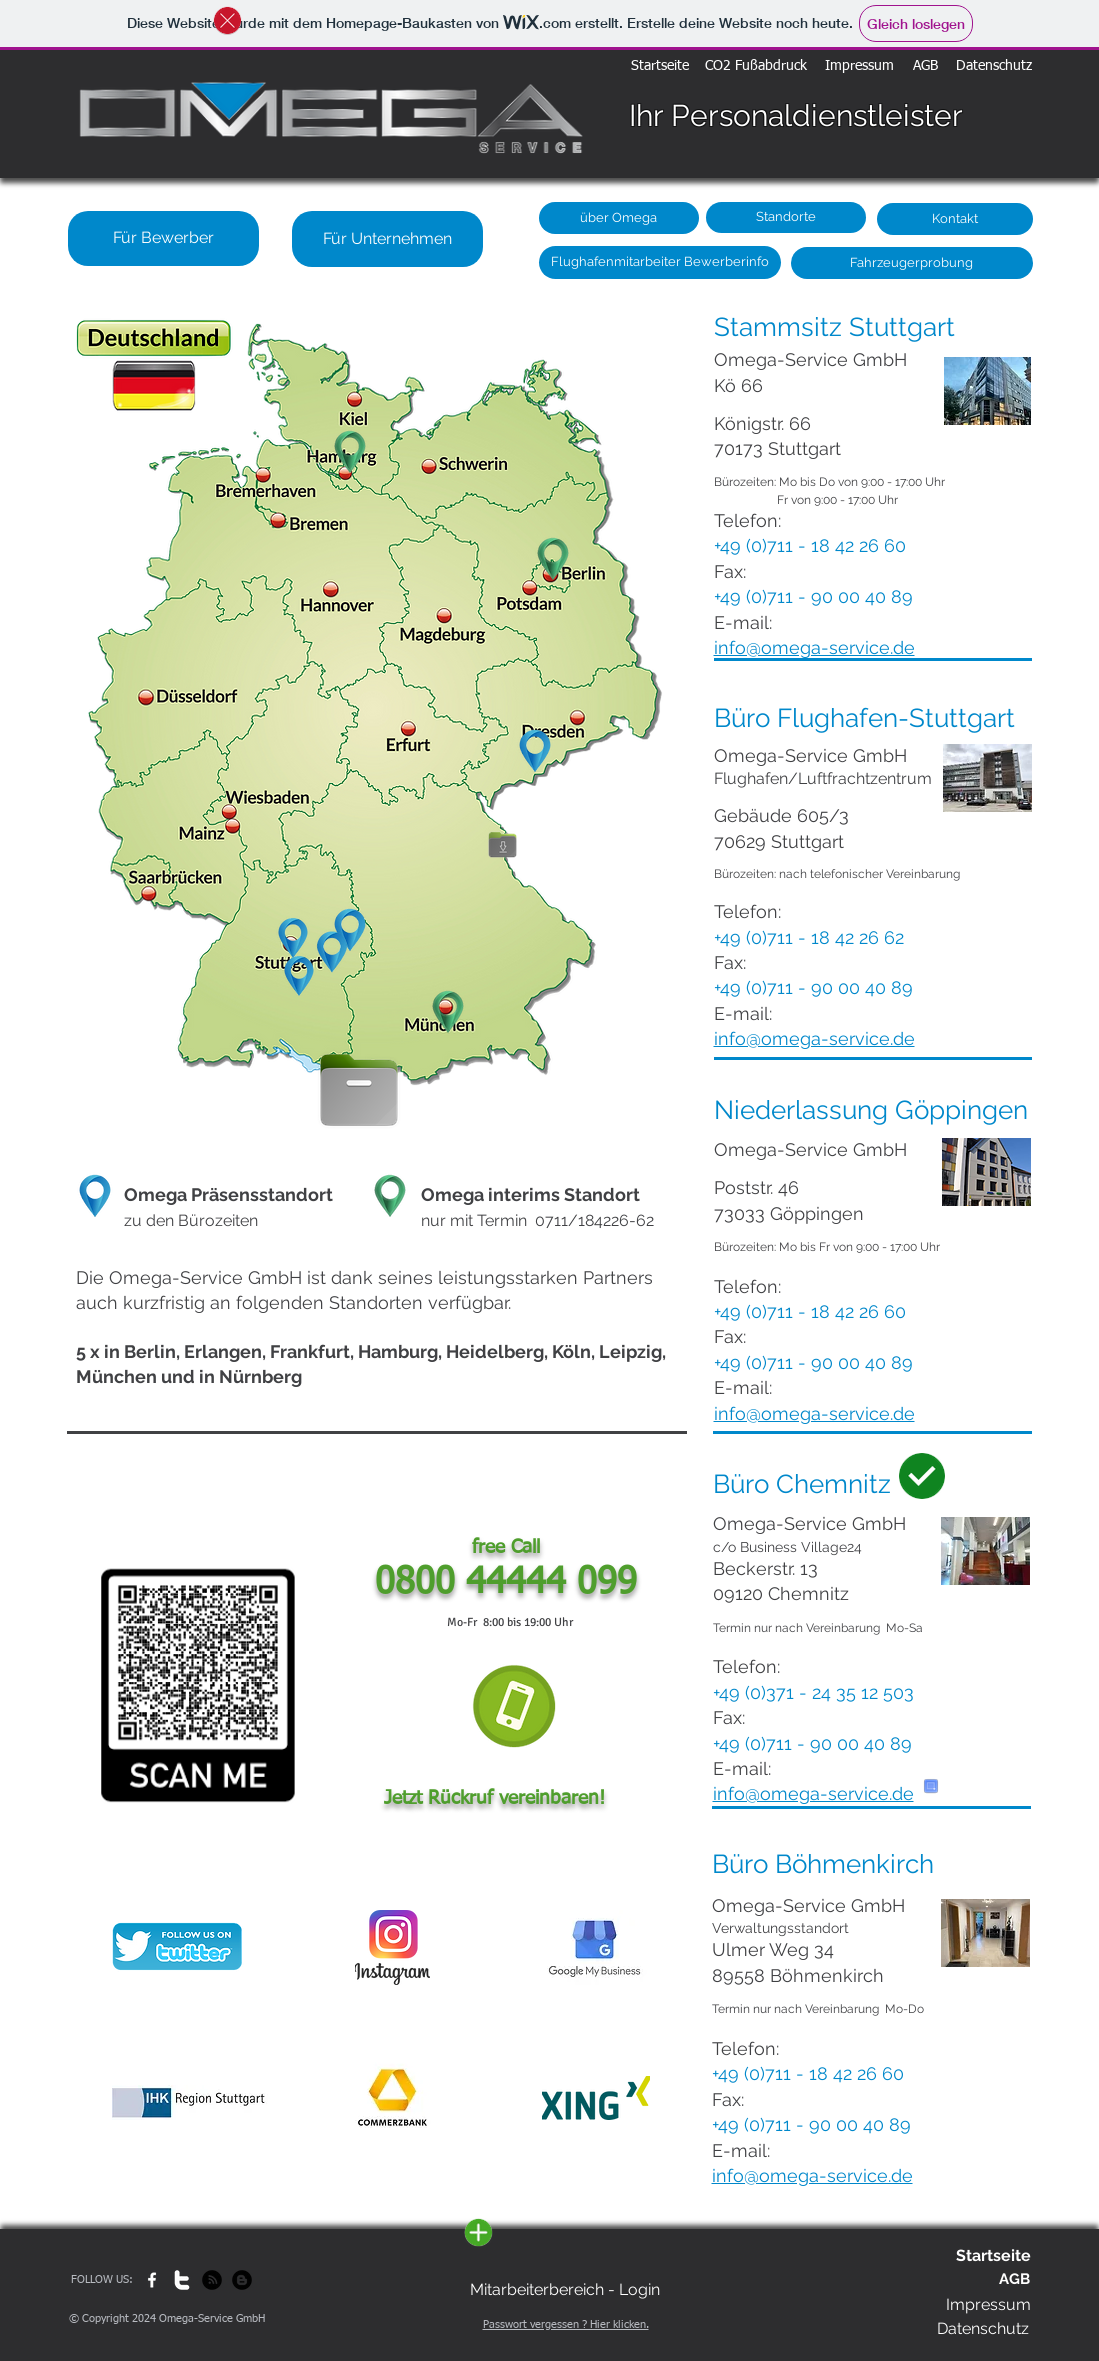 This screenshot has height=2361, width=1099. Describe the element at coordinates (359, 1090) in the screenshot. I see `open the file manager` at that location.